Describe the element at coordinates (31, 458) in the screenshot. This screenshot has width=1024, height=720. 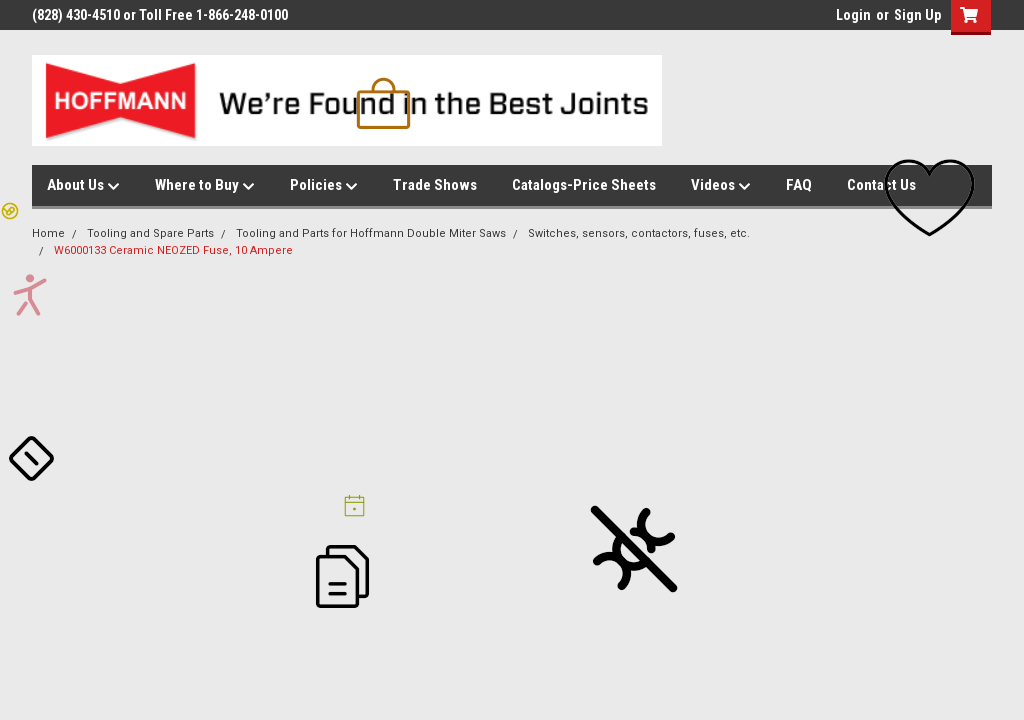
I see `indicates a blocked or forbidden action` at that location.